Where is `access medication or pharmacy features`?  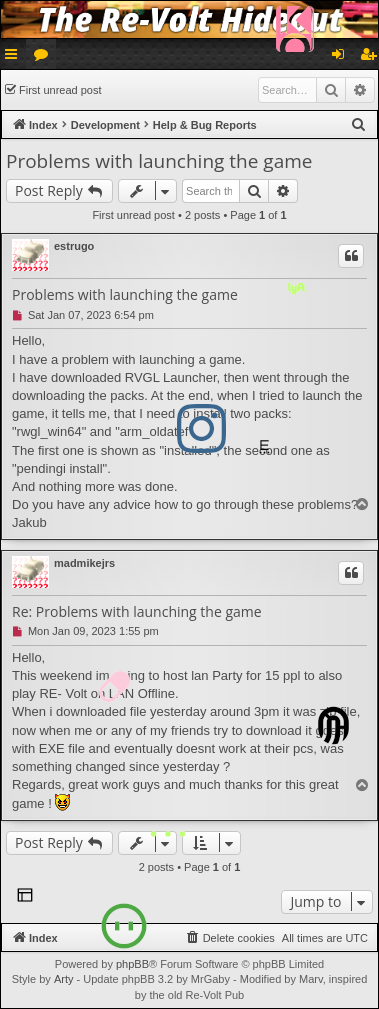 access medication or pharmacy features is located at coordinates (114, 686).